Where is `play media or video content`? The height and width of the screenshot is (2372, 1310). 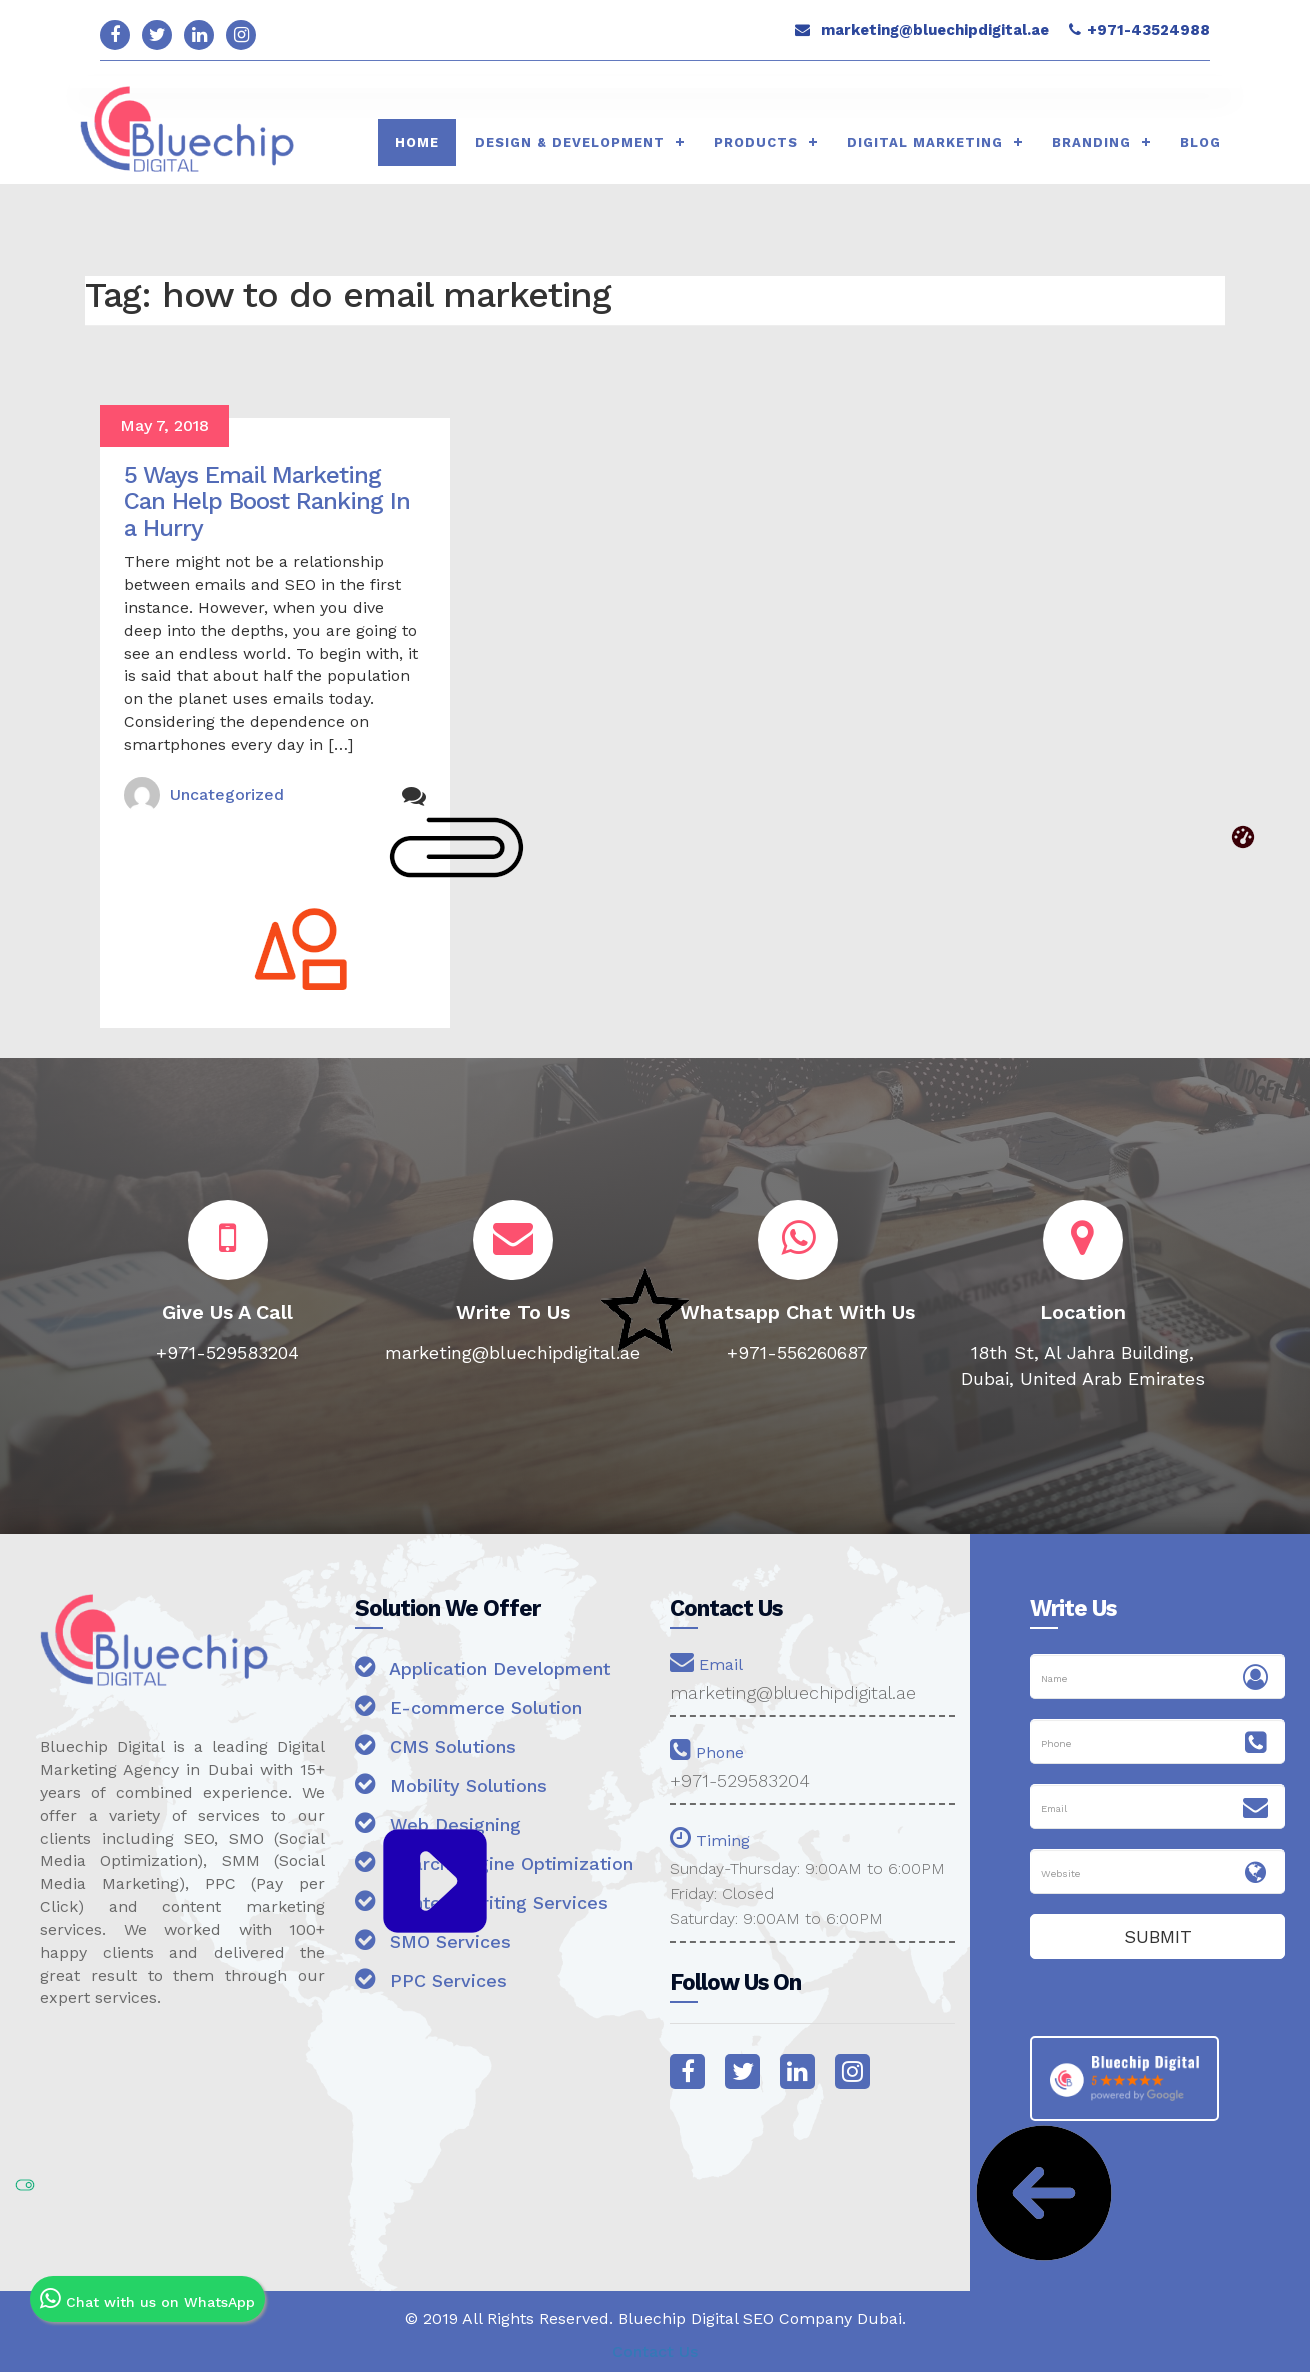
play media or video content is located at coordinates (435, 1881).